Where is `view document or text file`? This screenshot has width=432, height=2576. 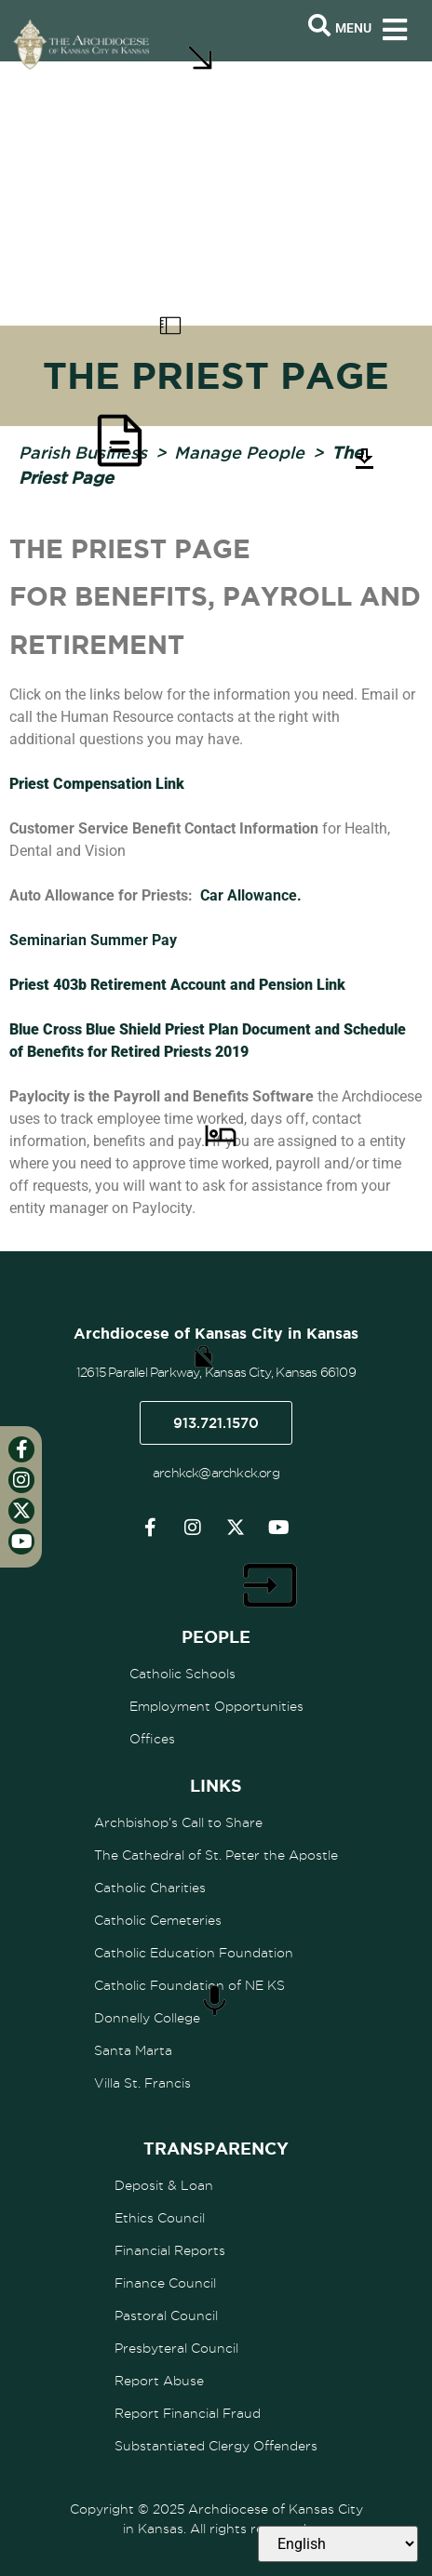
view document or text file is located at coordinates (119, 440).